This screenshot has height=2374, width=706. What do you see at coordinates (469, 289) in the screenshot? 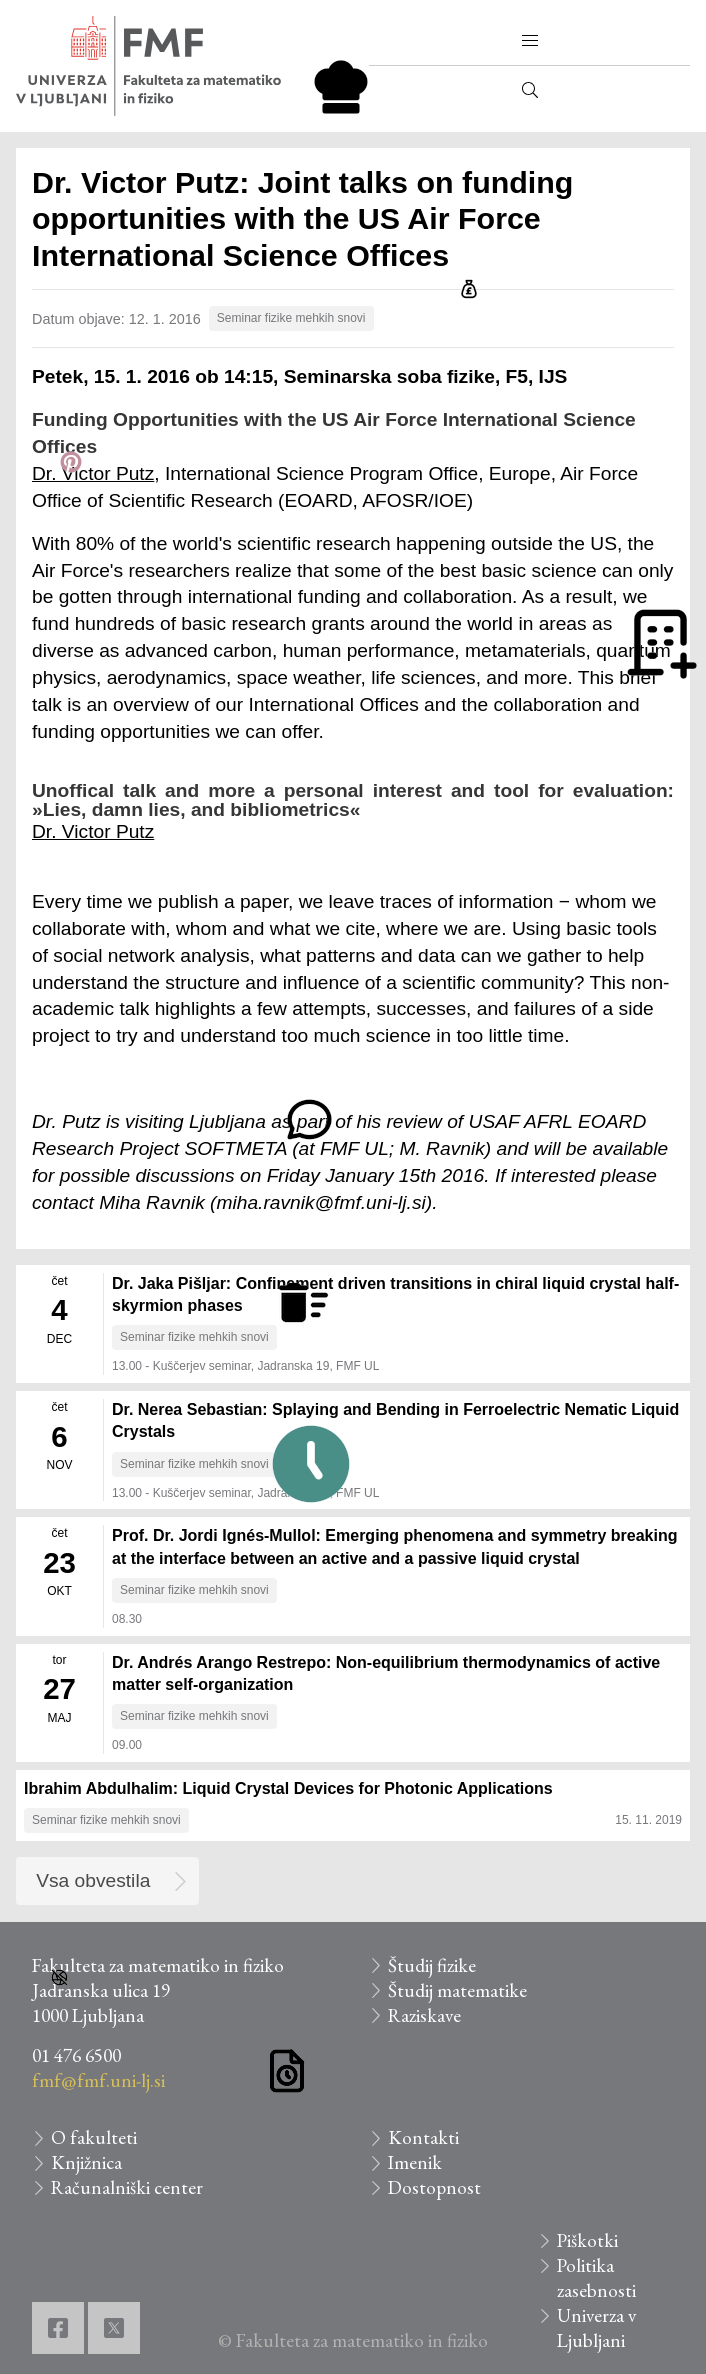
I see `view tax payment in pounds` at bounding box center [469, 289].